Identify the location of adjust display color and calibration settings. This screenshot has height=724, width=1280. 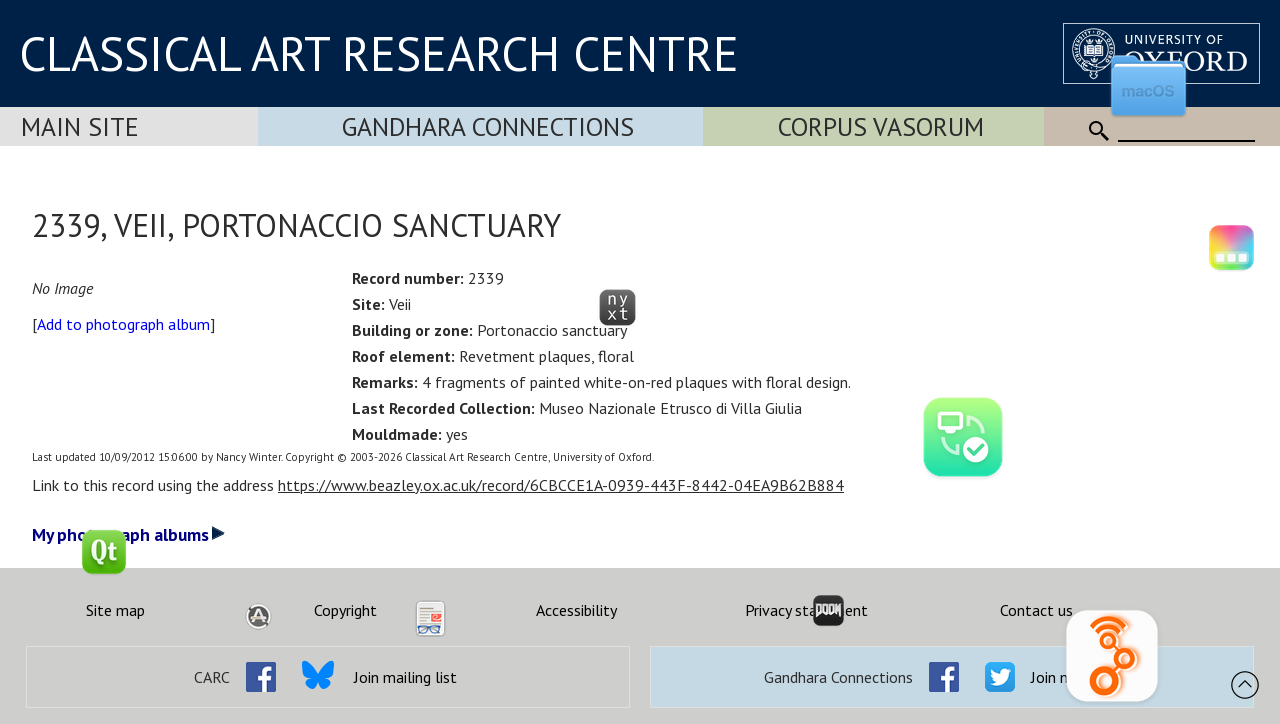
(1231, 247).